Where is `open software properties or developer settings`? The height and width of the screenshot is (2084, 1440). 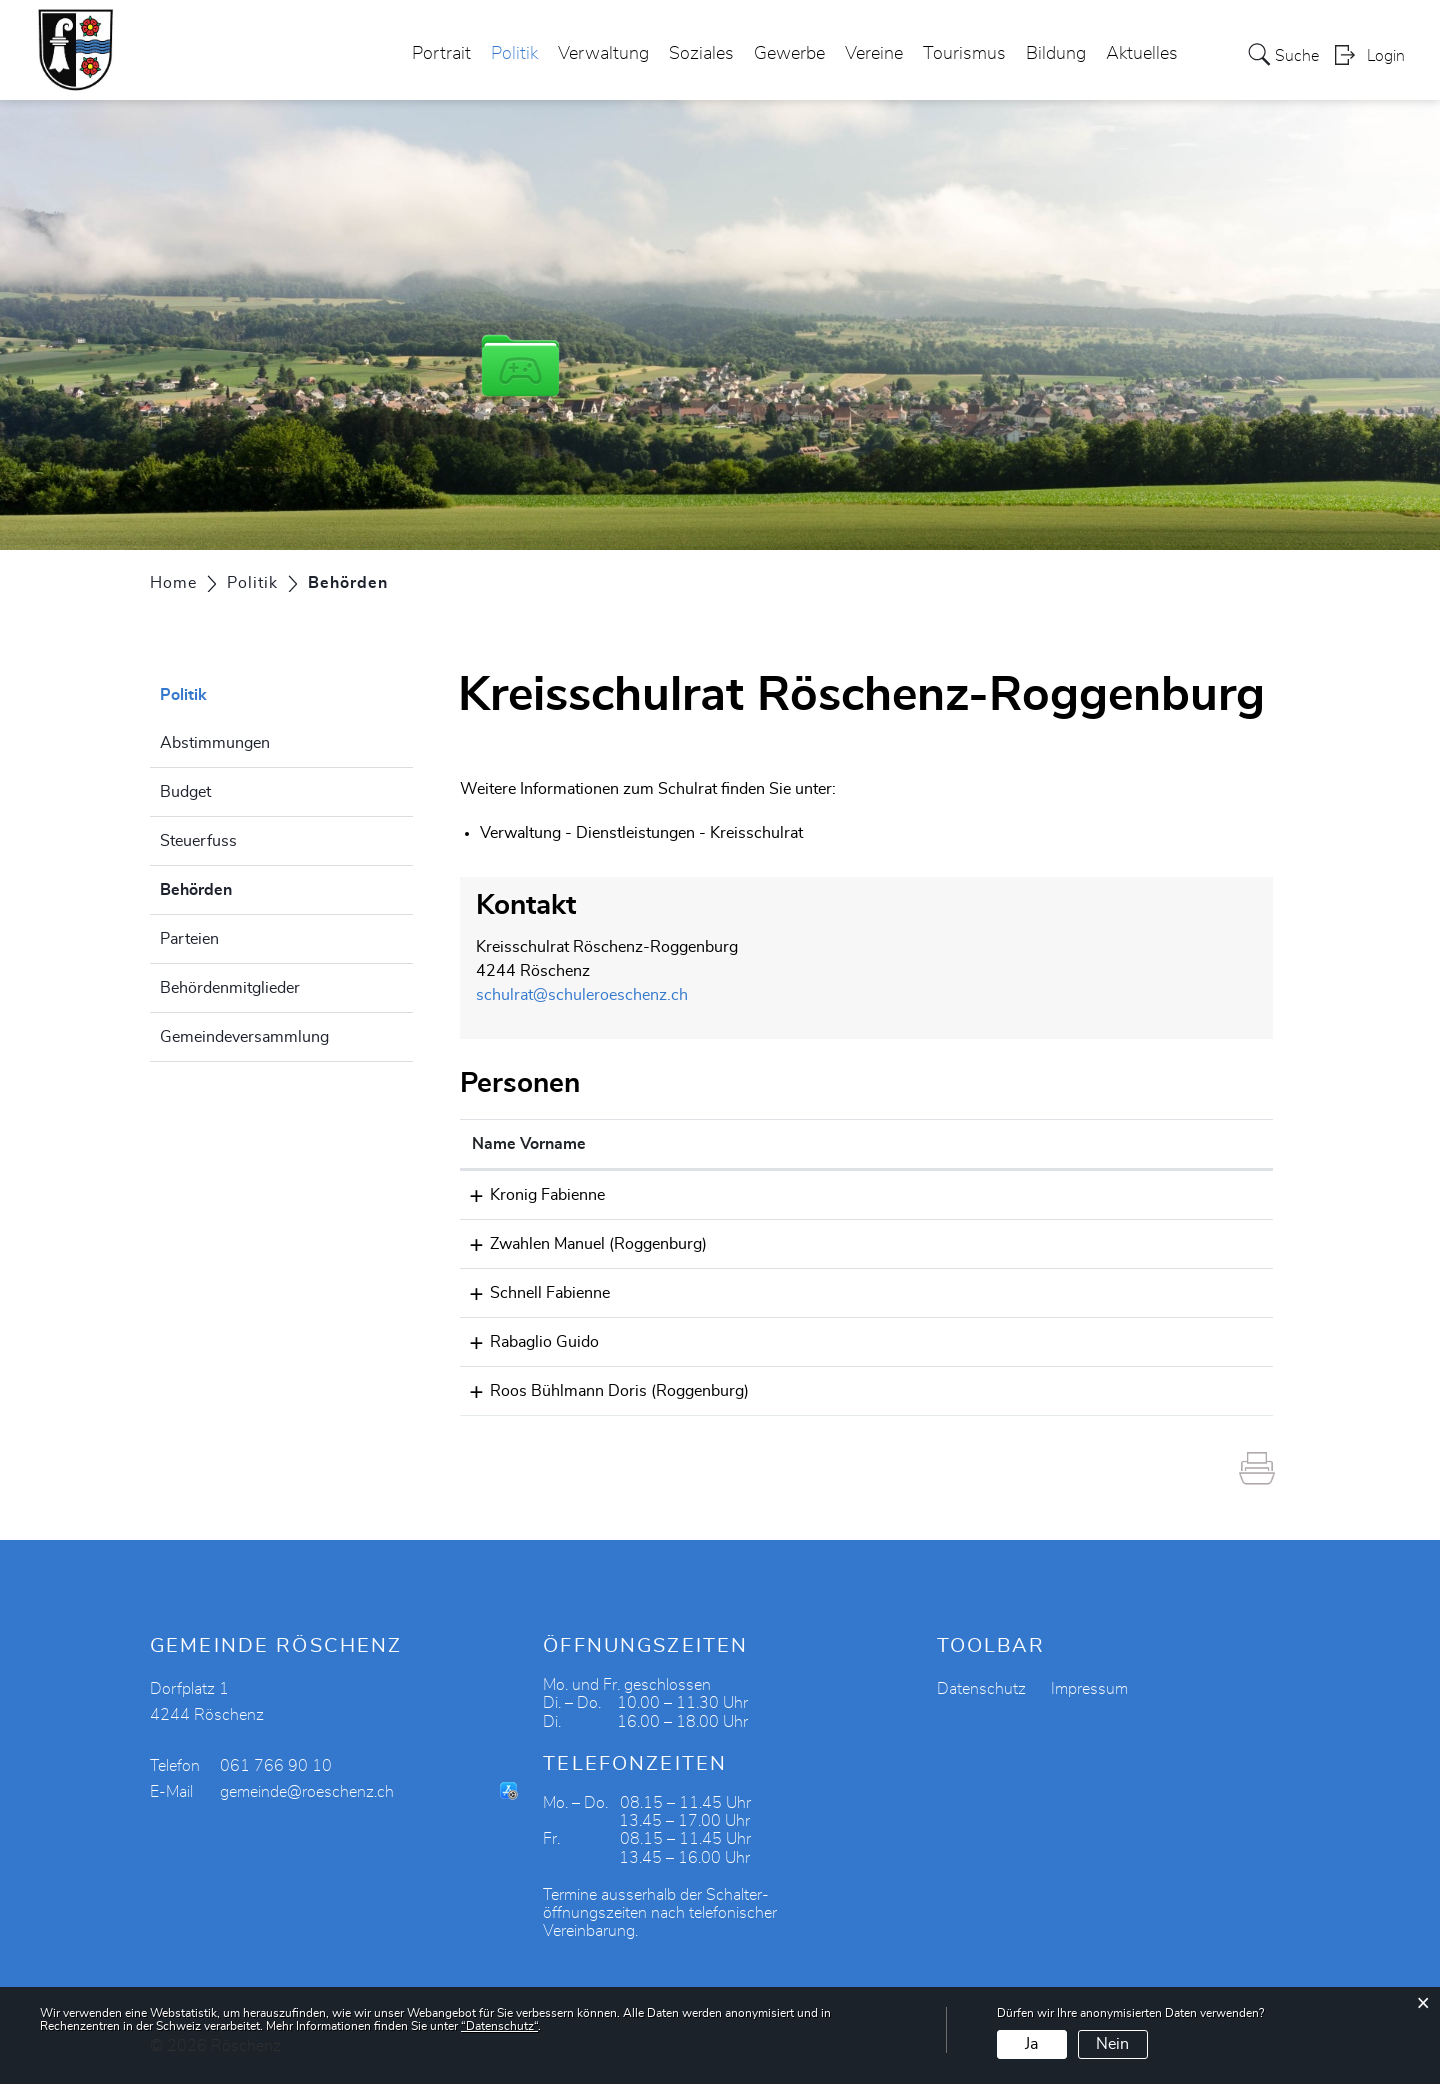
open software properties or developer settings is located at coordinates (508, 1790).